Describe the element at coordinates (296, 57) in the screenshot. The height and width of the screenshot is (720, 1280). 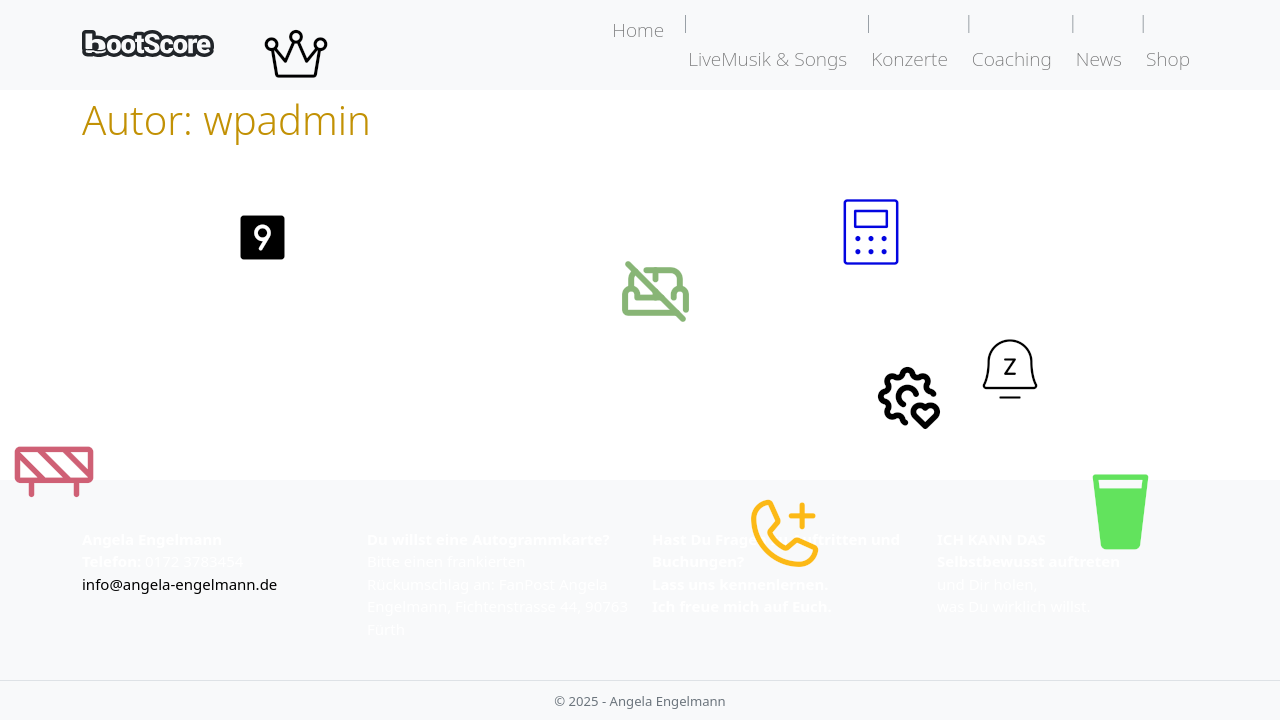
I see `indicates premium or VIP membership status` at that location.